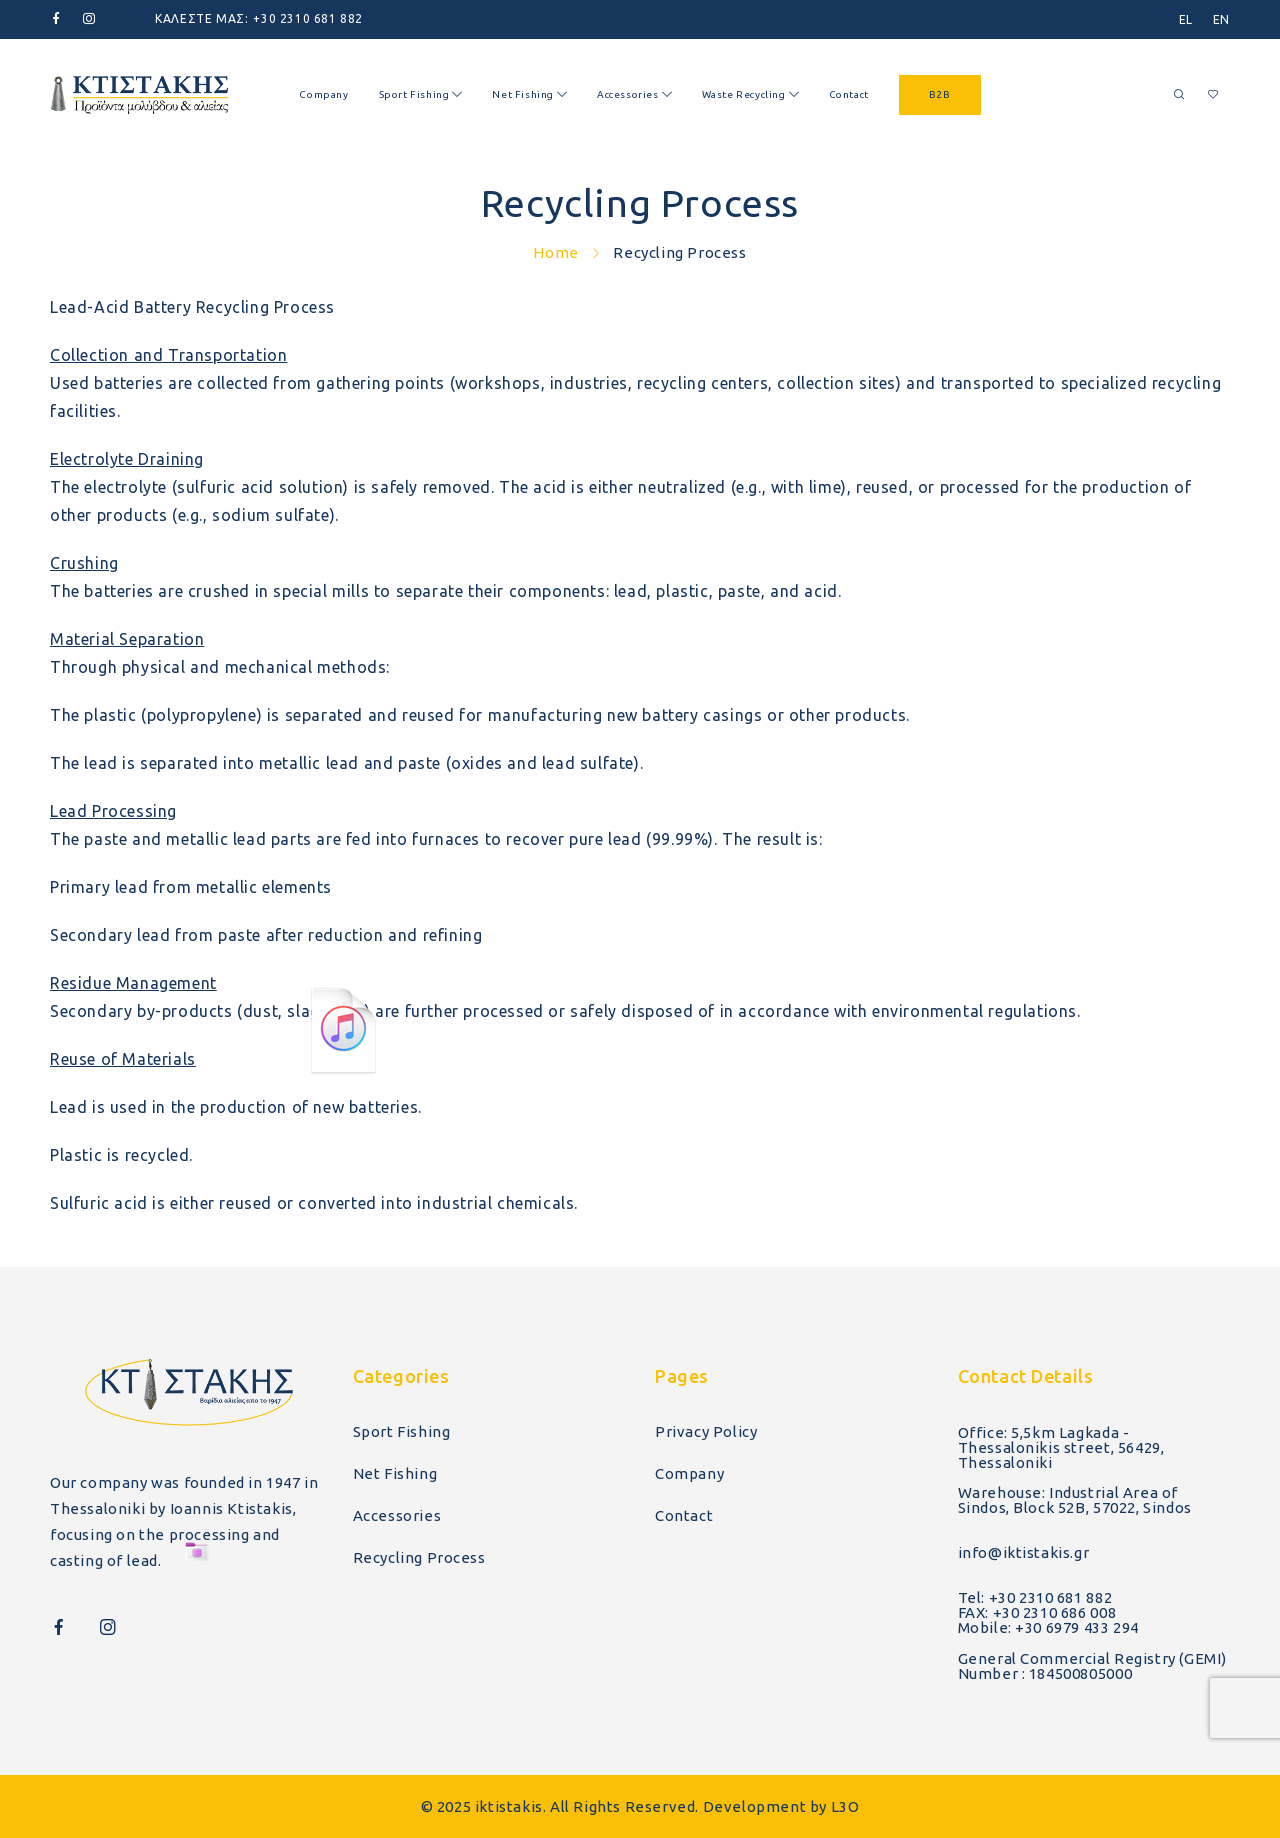 The image size is (1280, 1838). What do you see at coordinates (197, 1552) in the screenshot?
I see `open folder containing LibreOffice Base database files` at bounding box center [197, 1552].